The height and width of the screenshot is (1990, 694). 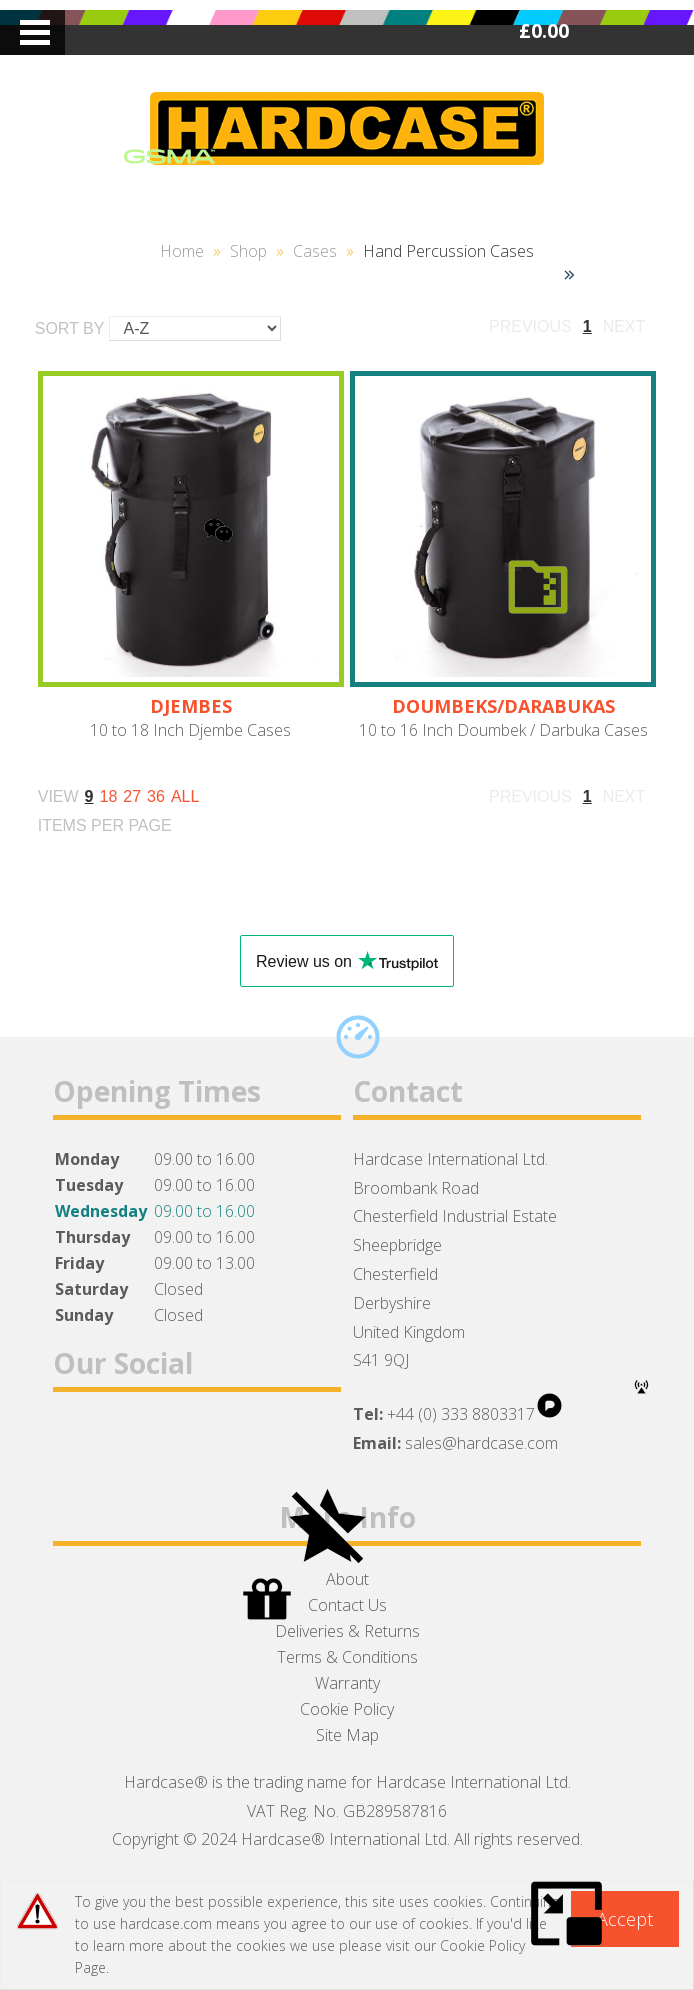 What do you see at coordinates (169, 156) in the screenshot?
I see `GSMA organization logo` at bounding box center [169, 156].